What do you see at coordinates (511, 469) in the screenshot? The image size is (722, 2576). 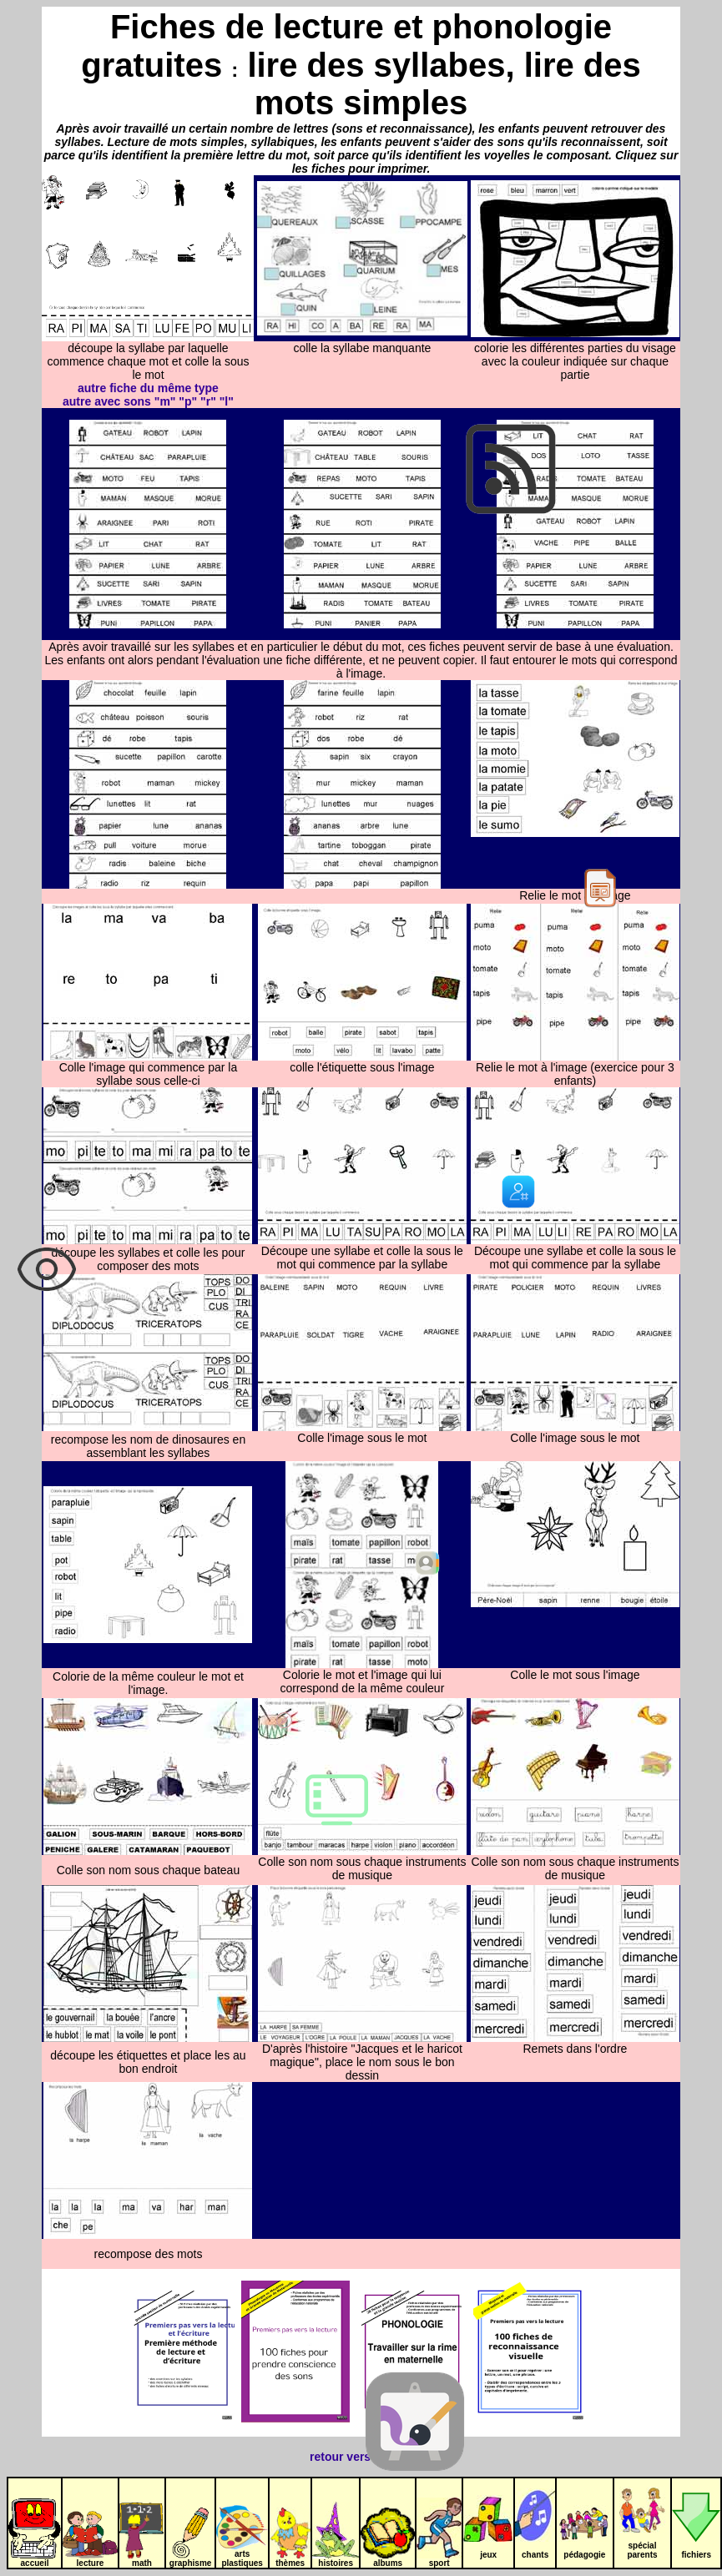 I see `access RSS feed reader` at bounding box center [511, 469].